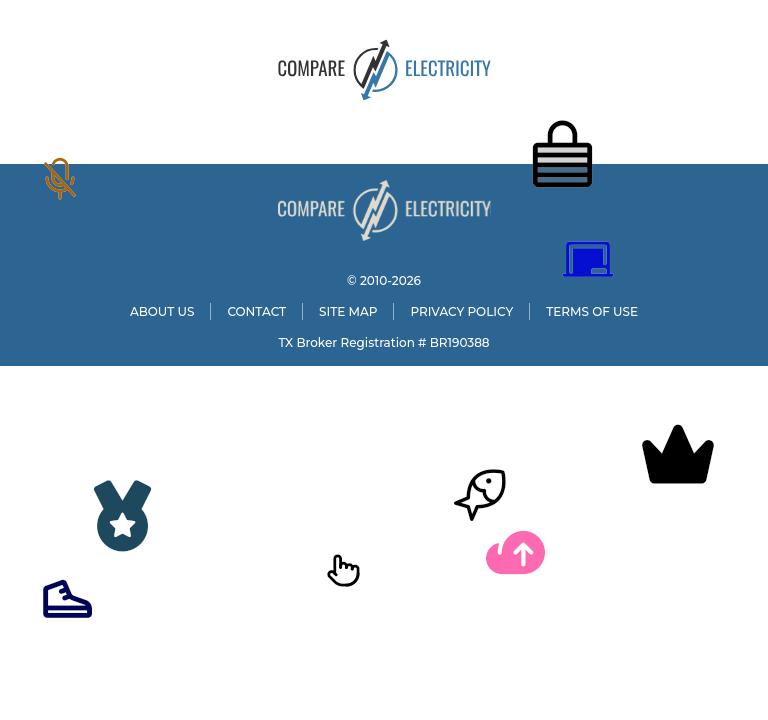  I want to click on tap or click to select an item, so click(343, 570).